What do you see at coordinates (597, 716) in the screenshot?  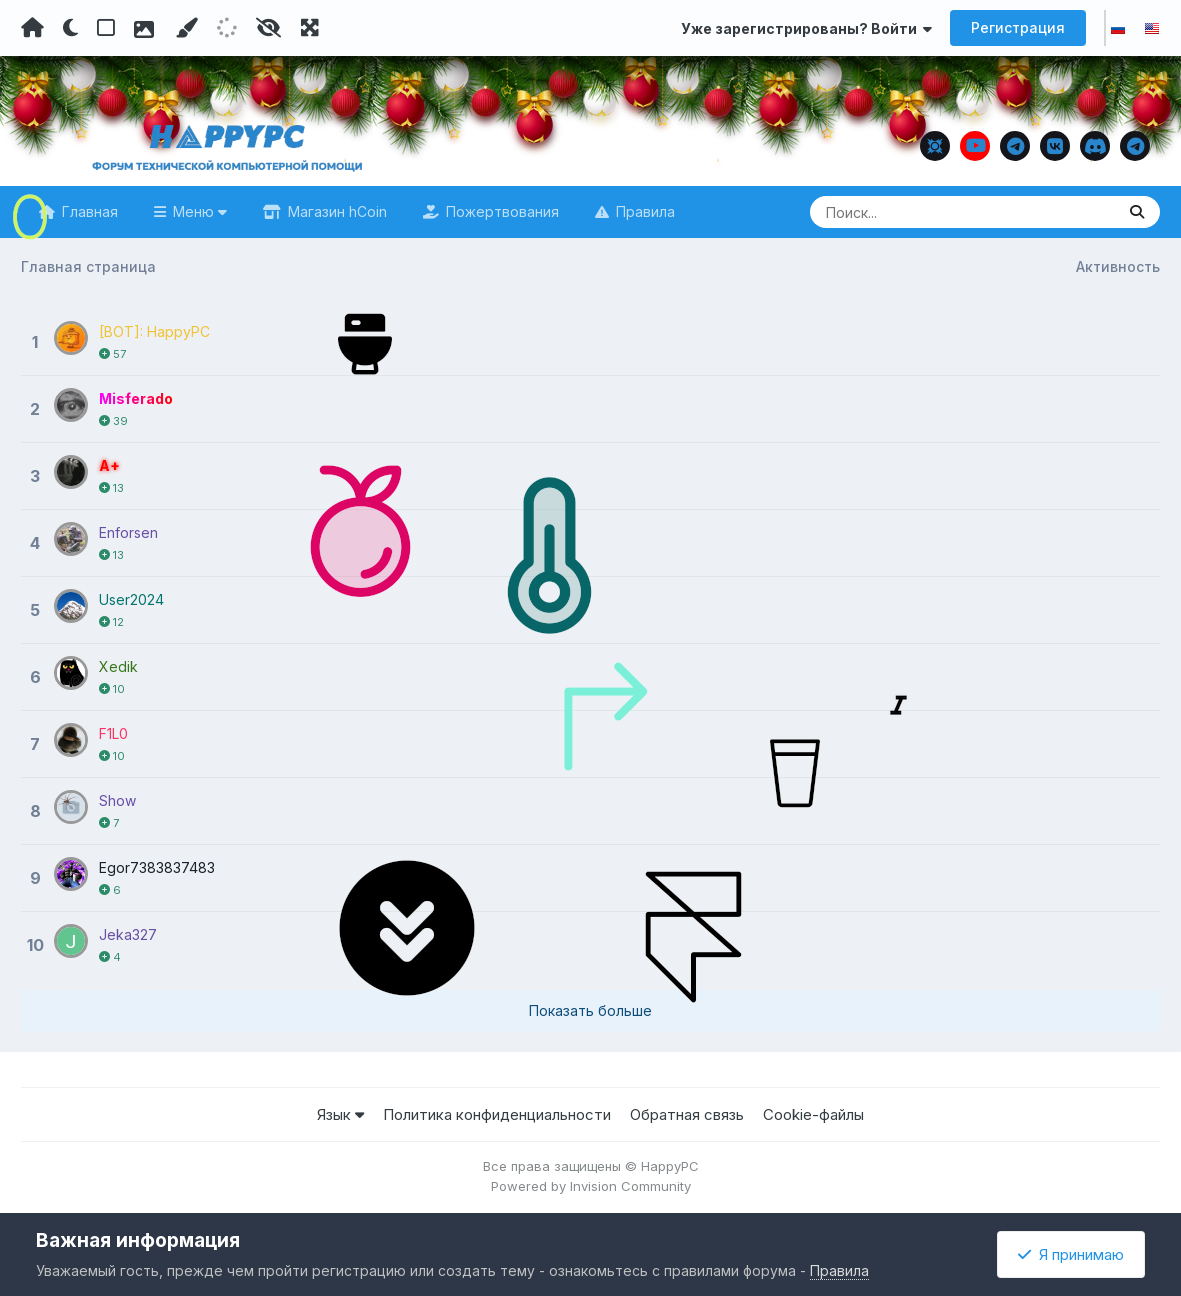 I see `forward or share content` at bounding box center [597, 716].